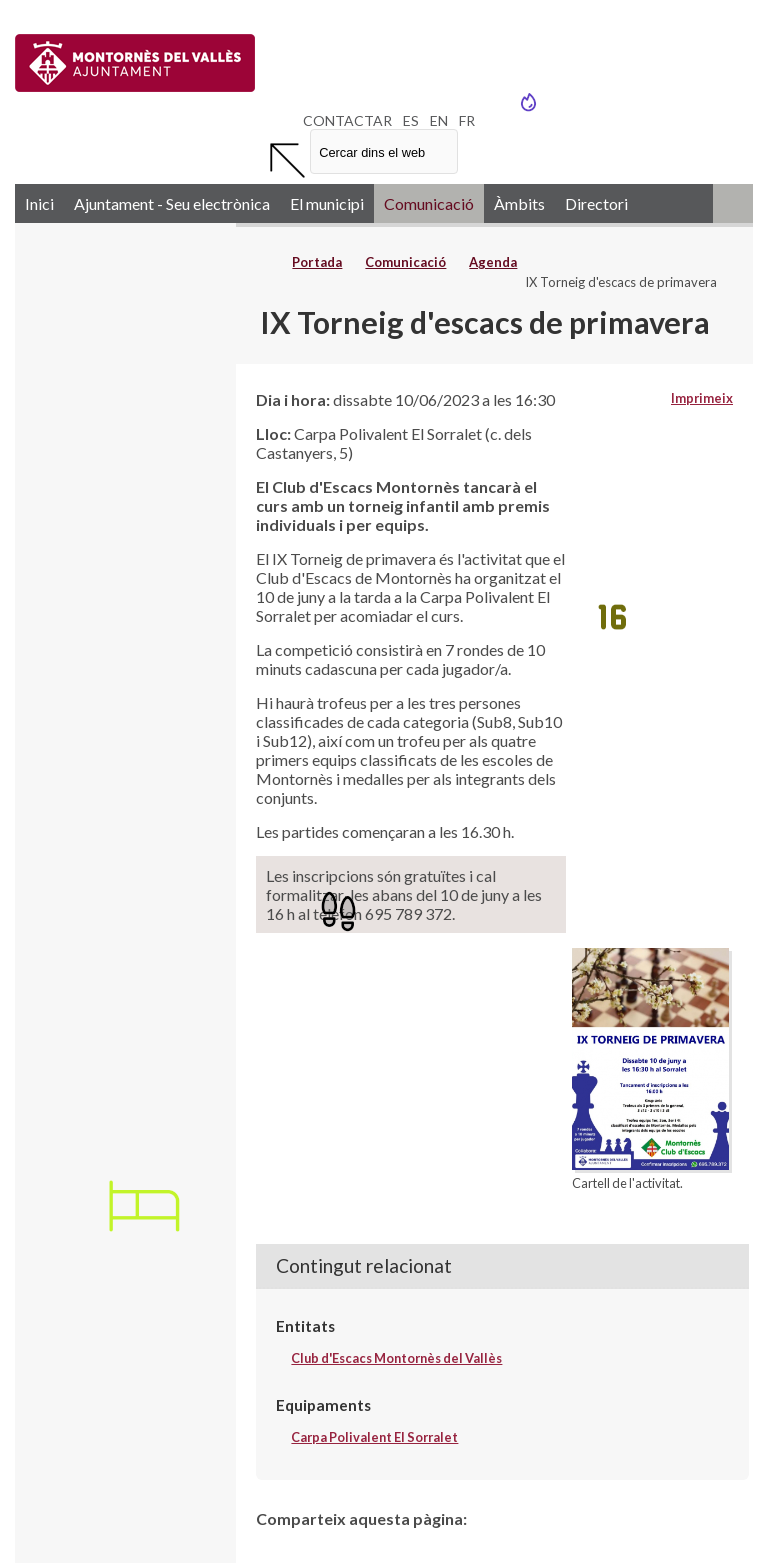  What do you see at coordinates (287, 160) in the screenshot?
I see `navigate back to previous screen` at bounding box center [287, 160].